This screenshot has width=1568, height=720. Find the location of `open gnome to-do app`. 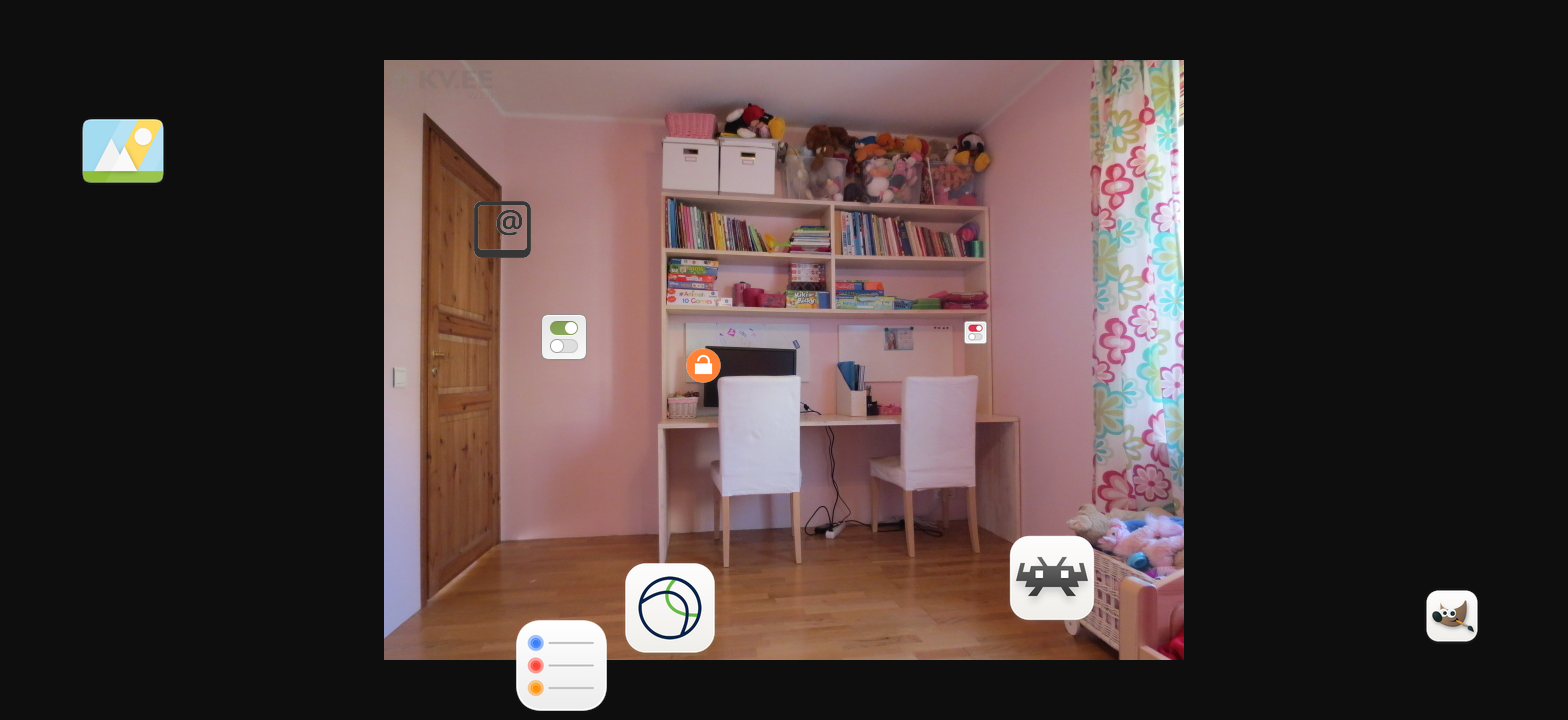

open gnome to-do app is located at coordinates (561, 665).